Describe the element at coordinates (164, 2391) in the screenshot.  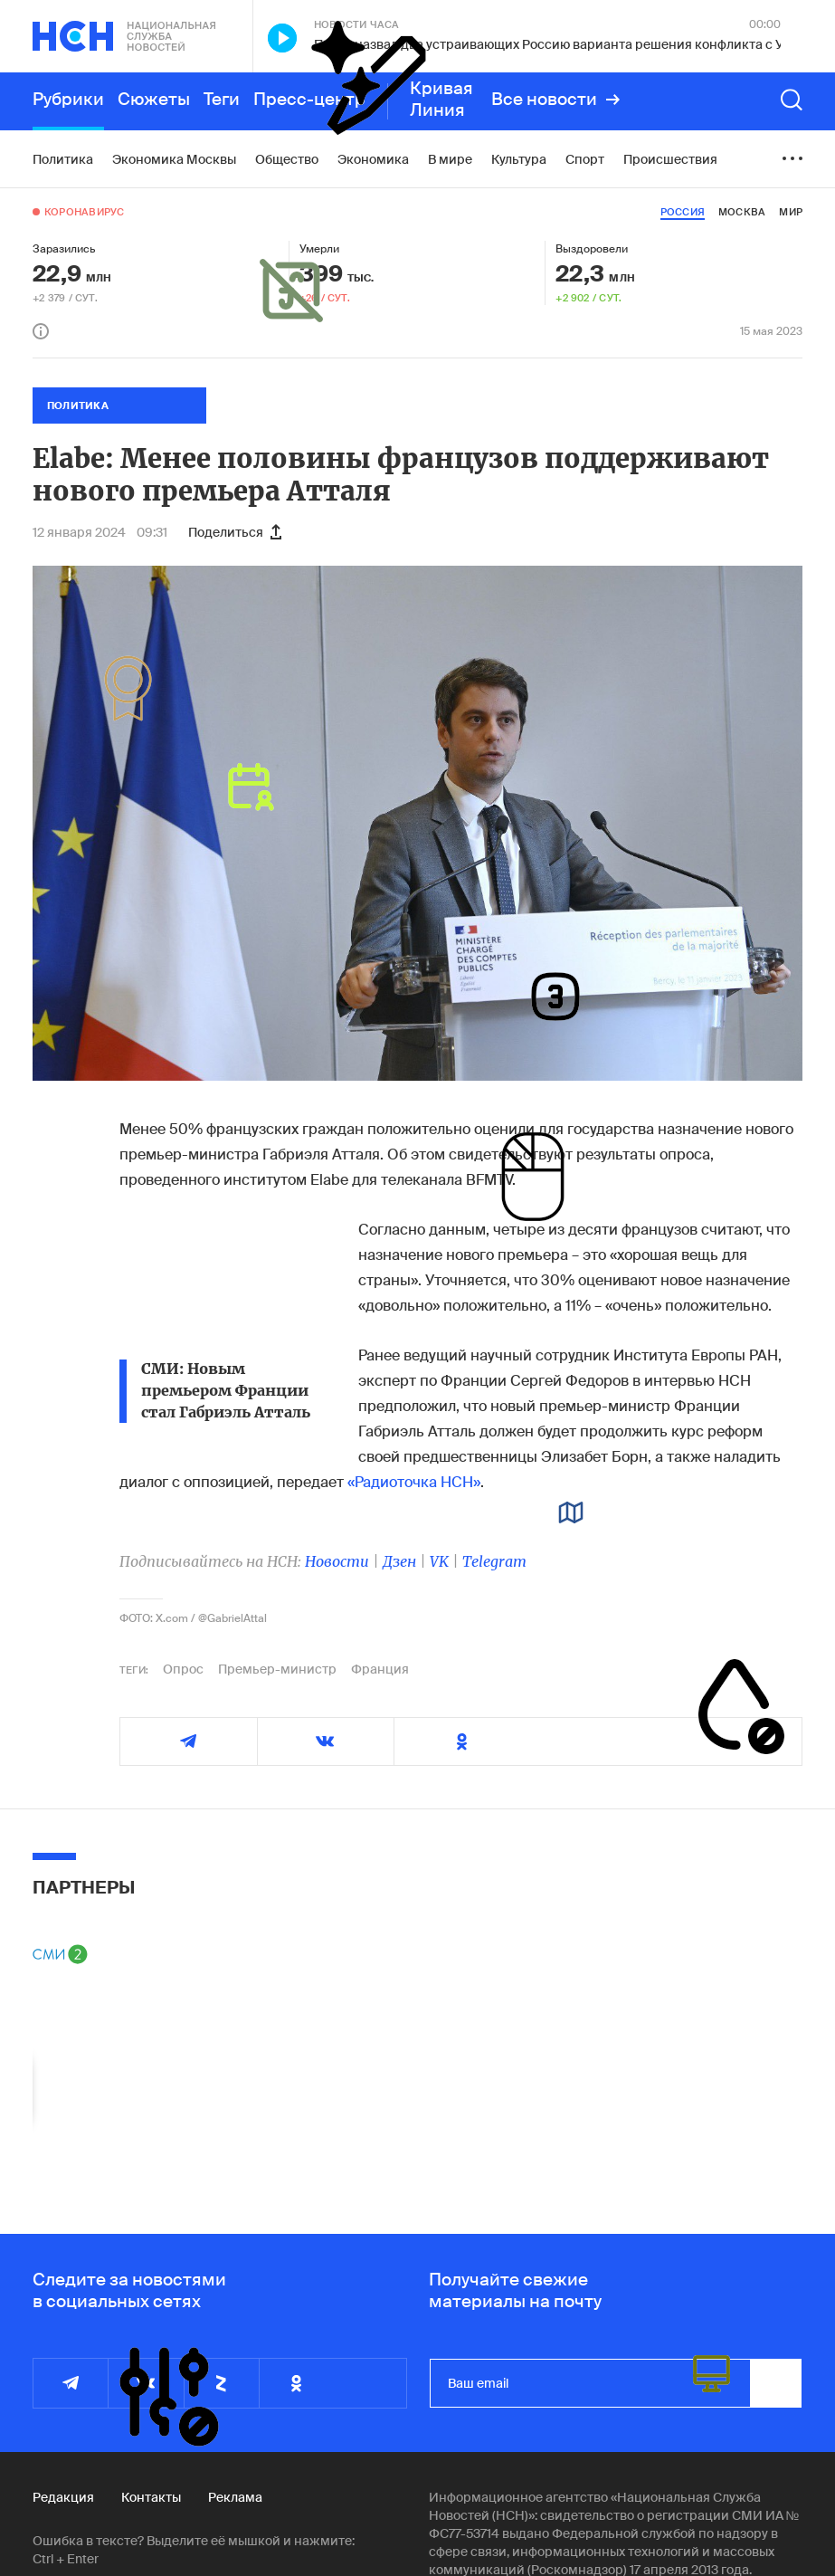
I see `cancel or reset filter settings` at that location.